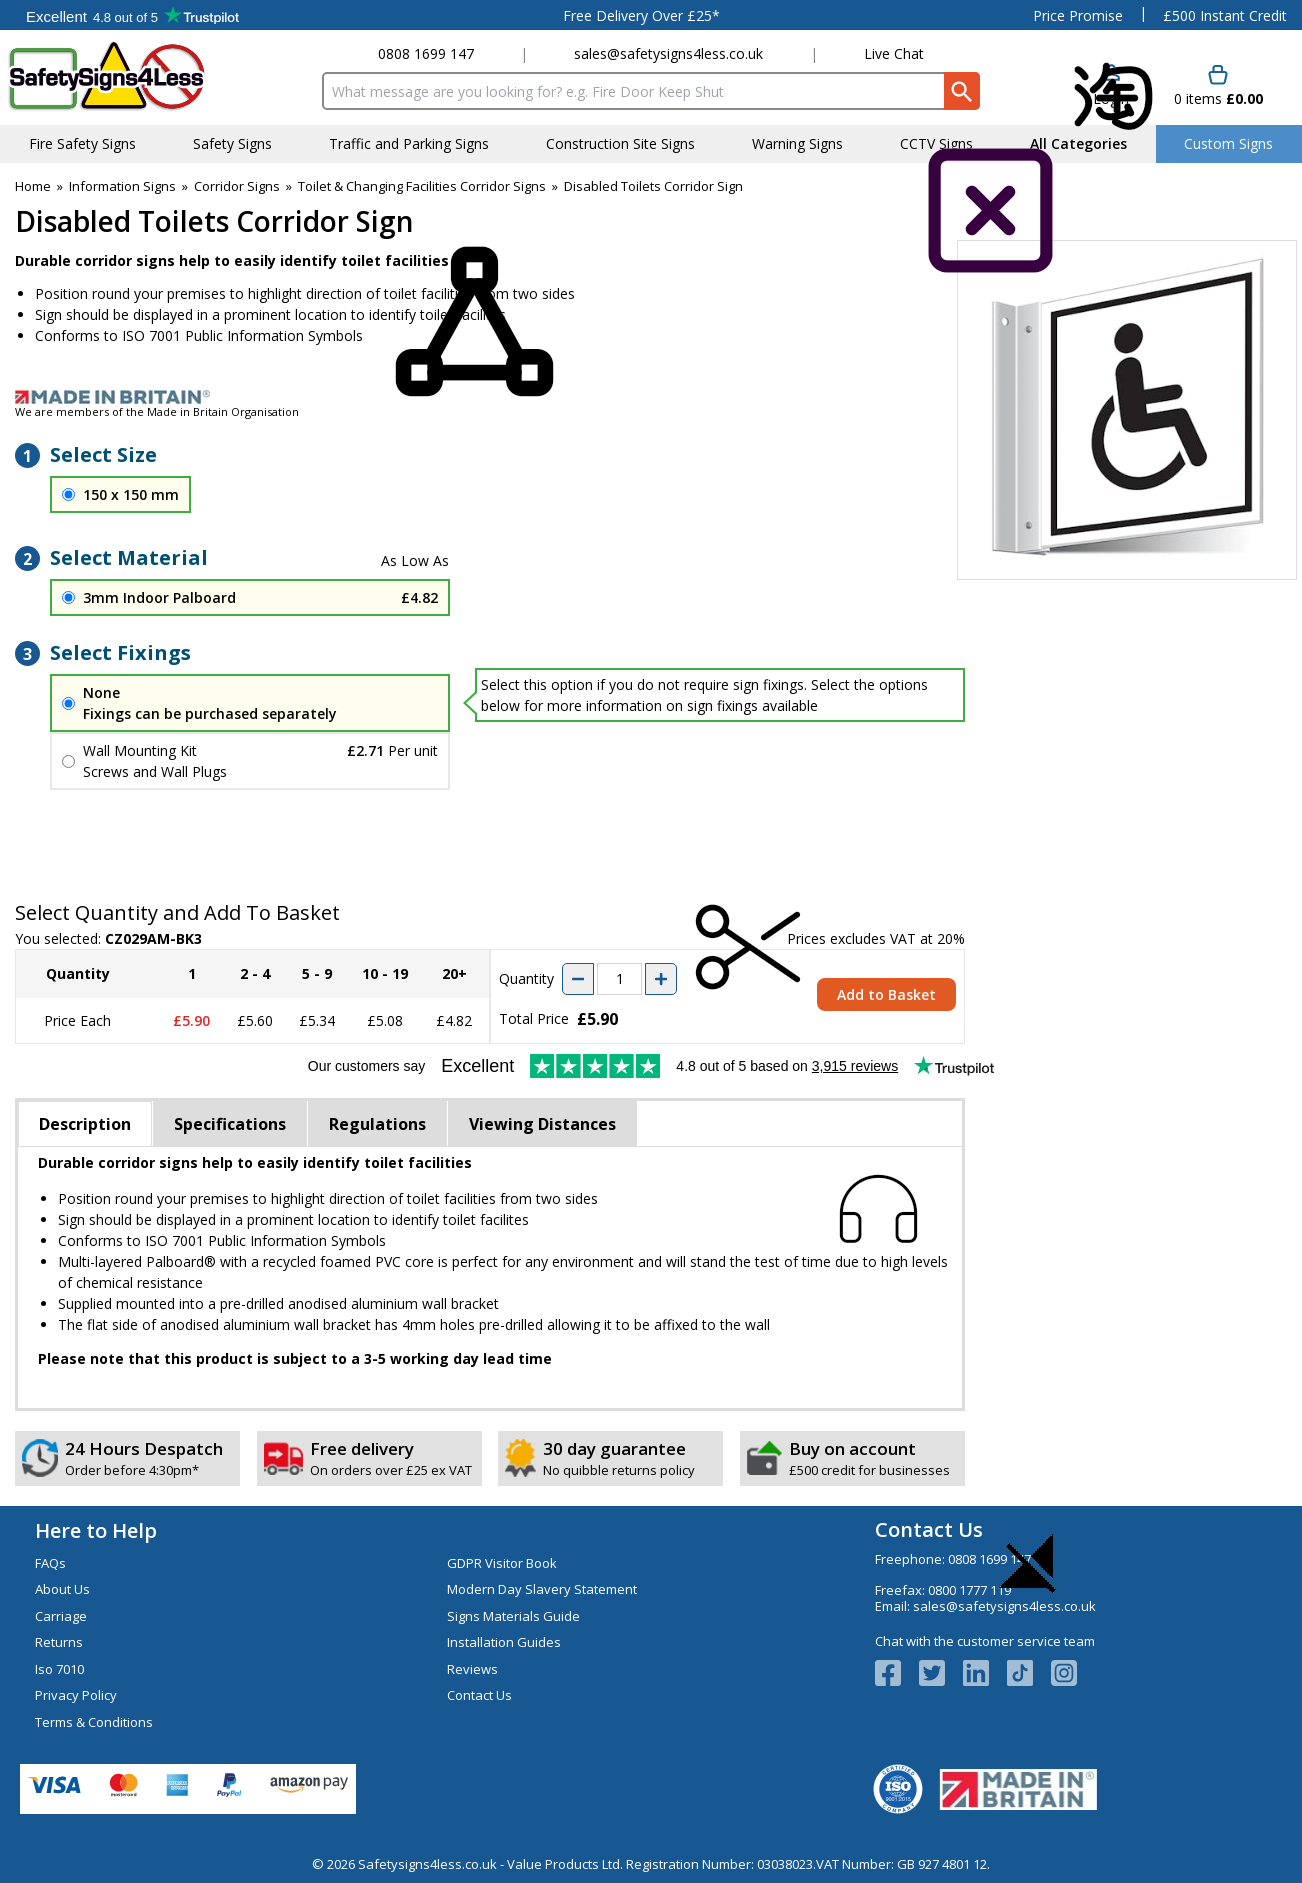  Describe the element at coordinates (1028, 1563) in the screenshot. I see `indicates no cellular signal or network connection` at that location.